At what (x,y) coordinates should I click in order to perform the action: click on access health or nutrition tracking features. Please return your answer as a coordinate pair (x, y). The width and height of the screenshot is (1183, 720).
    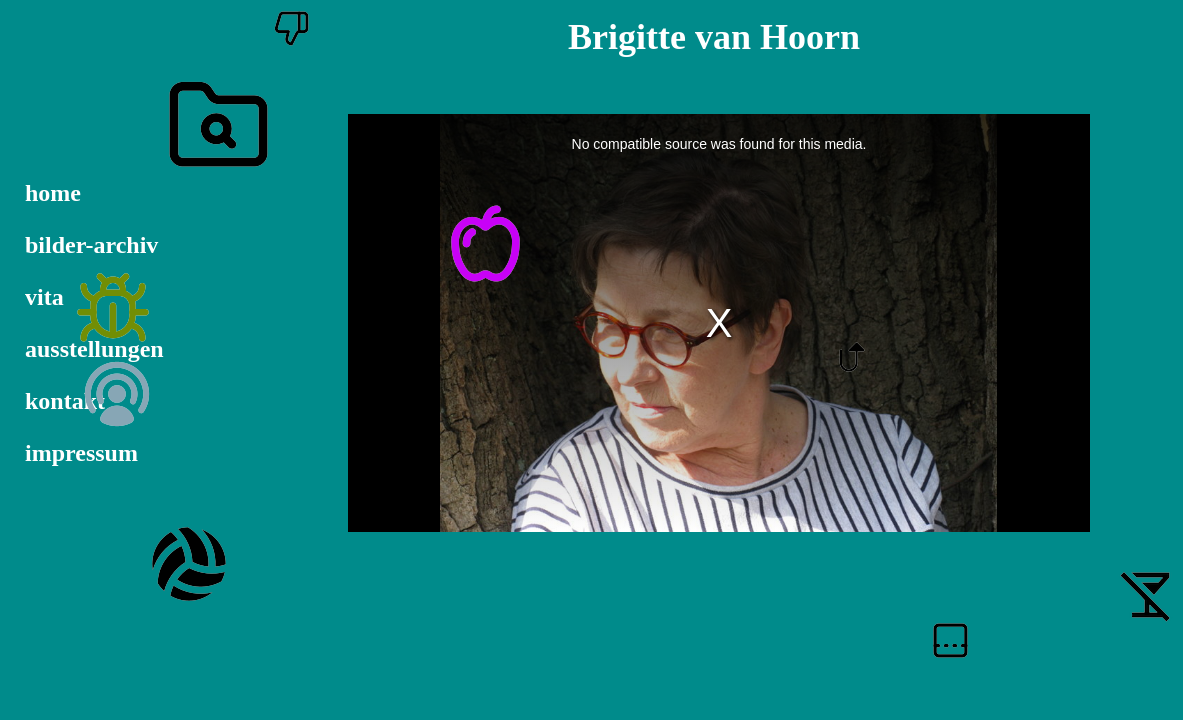
    Looking at the image, I should click on (485, 243).